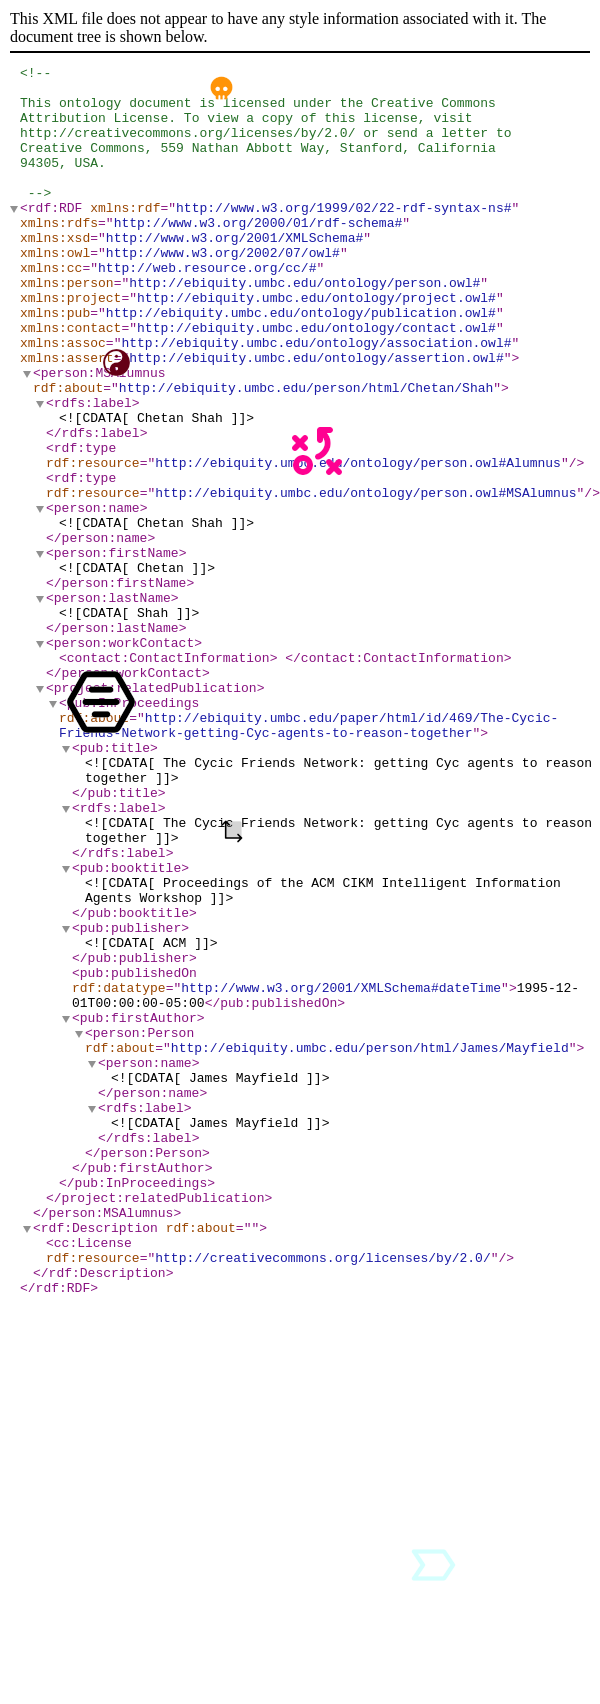 The height and width of the screenshot is (1704, 600). I want to click on indicates dangerous or harmful content, so click(221, 88).